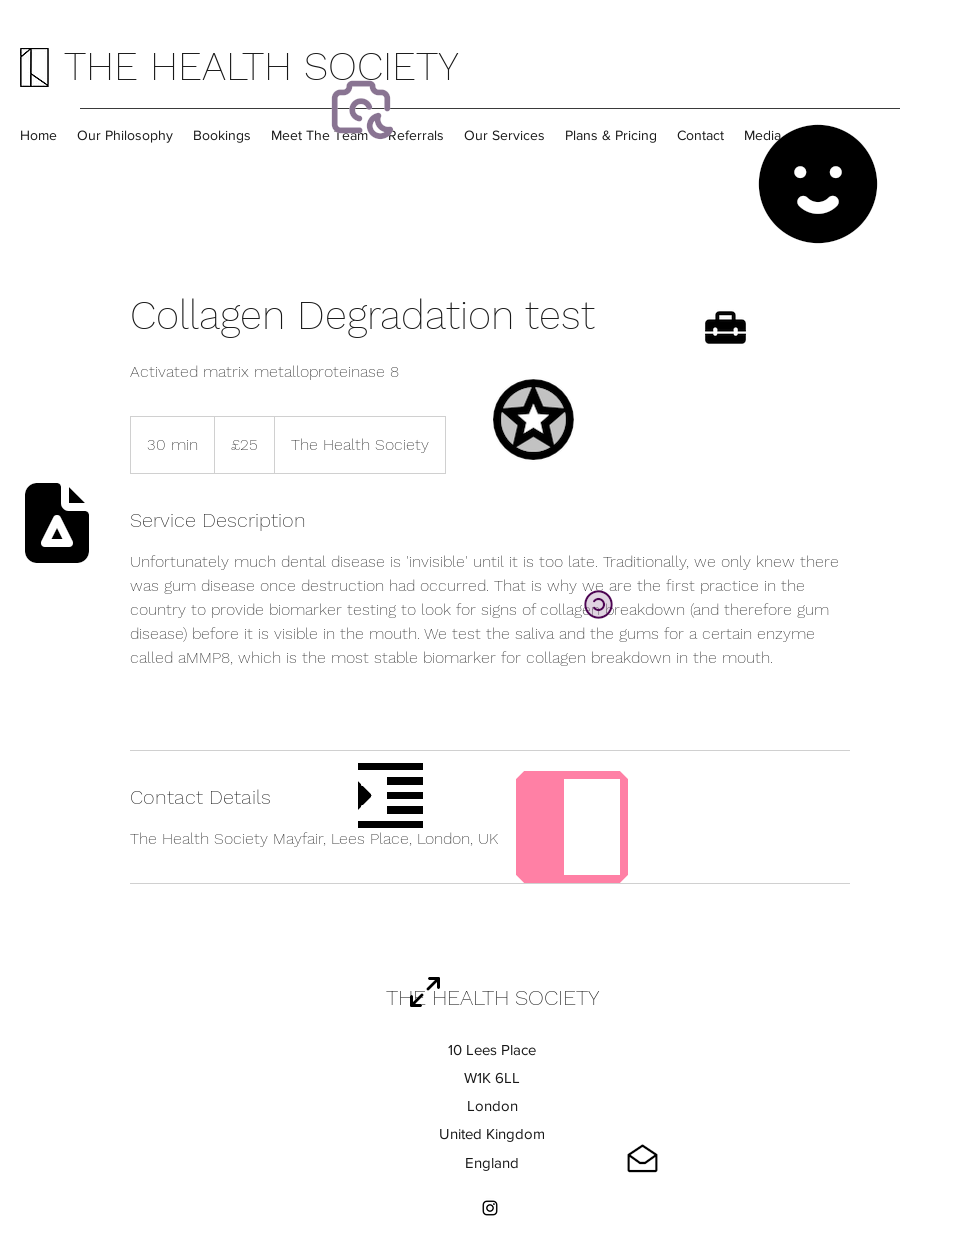 This screenshot has width=980, height=1248. What do you see at coordinates (57, 523) in the screenshot?
I see `view file changes or differences` at bounding box center [57, 523].